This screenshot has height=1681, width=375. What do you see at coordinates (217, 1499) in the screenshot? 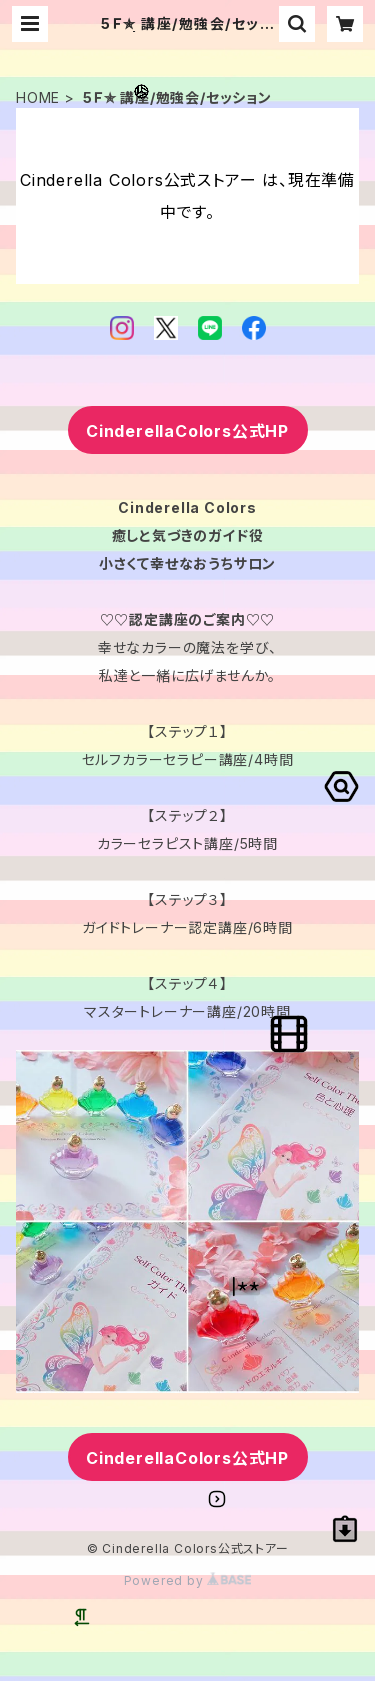
I see `navigate to the next item or page` at bounding box center [217, 1499].